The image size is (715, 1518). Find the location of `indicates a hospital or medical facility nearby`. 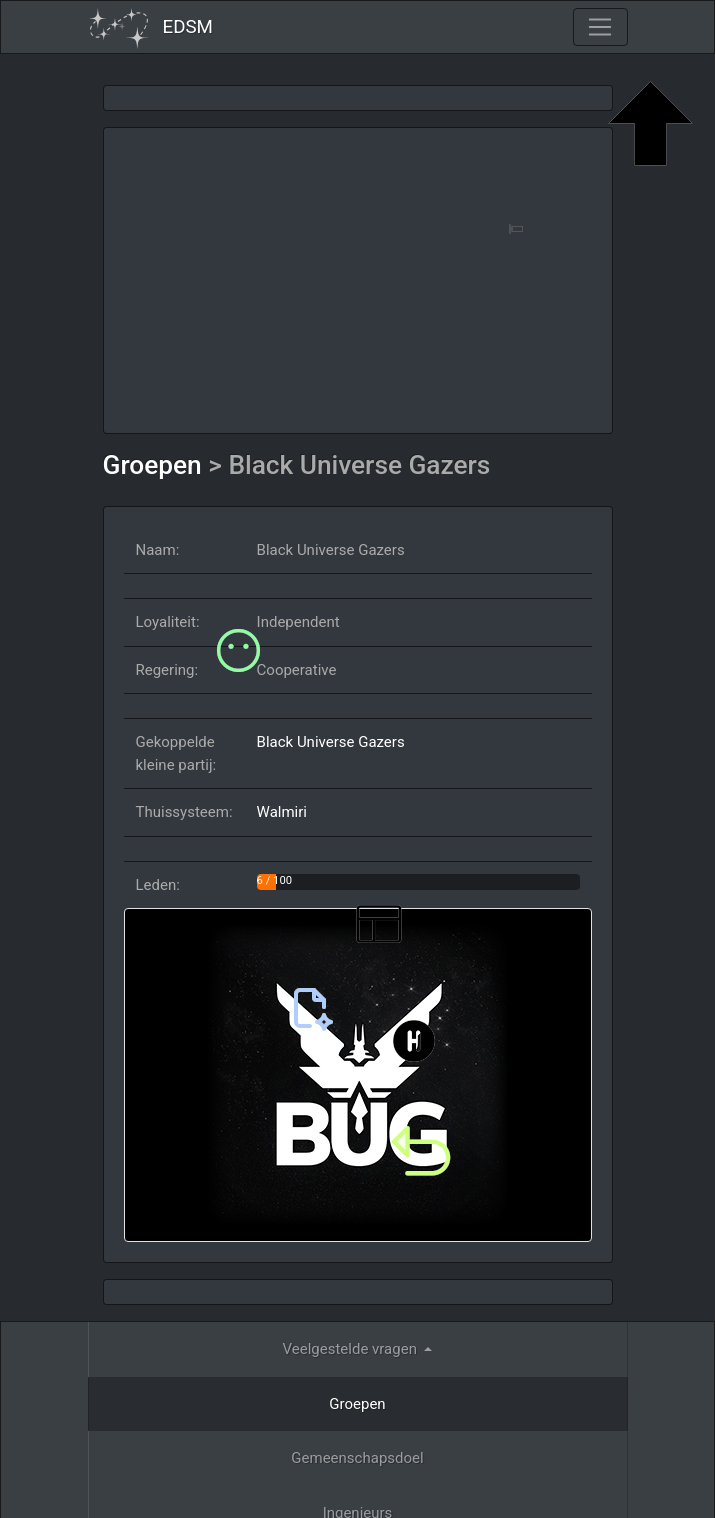

indicates a hospital or medical facility nearby is located at coordinates (414, 1041).